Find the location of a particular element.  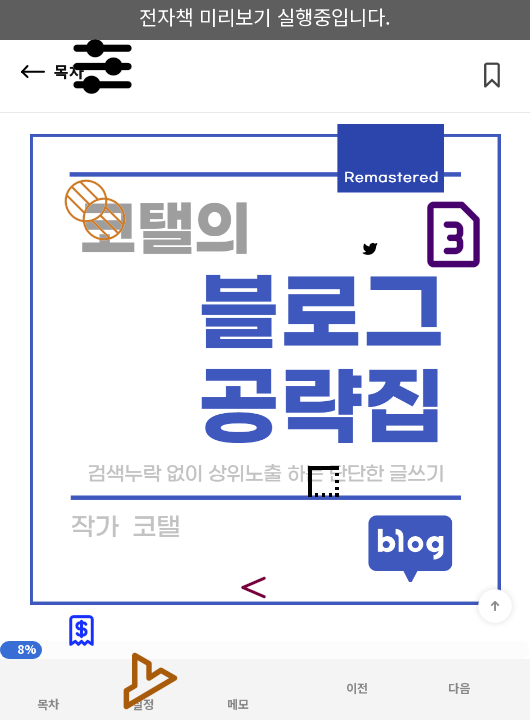

open yatse remote control app is located at coordinates (149, 681).